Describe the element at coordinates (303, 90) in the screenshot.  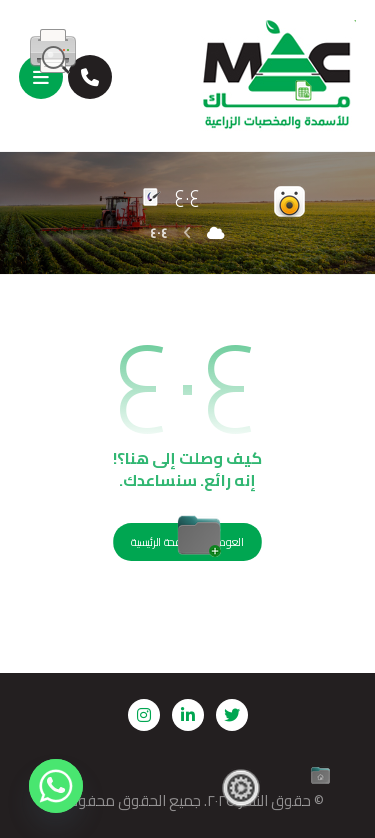
I see `open an opendocument spreadsheet file` at that location.